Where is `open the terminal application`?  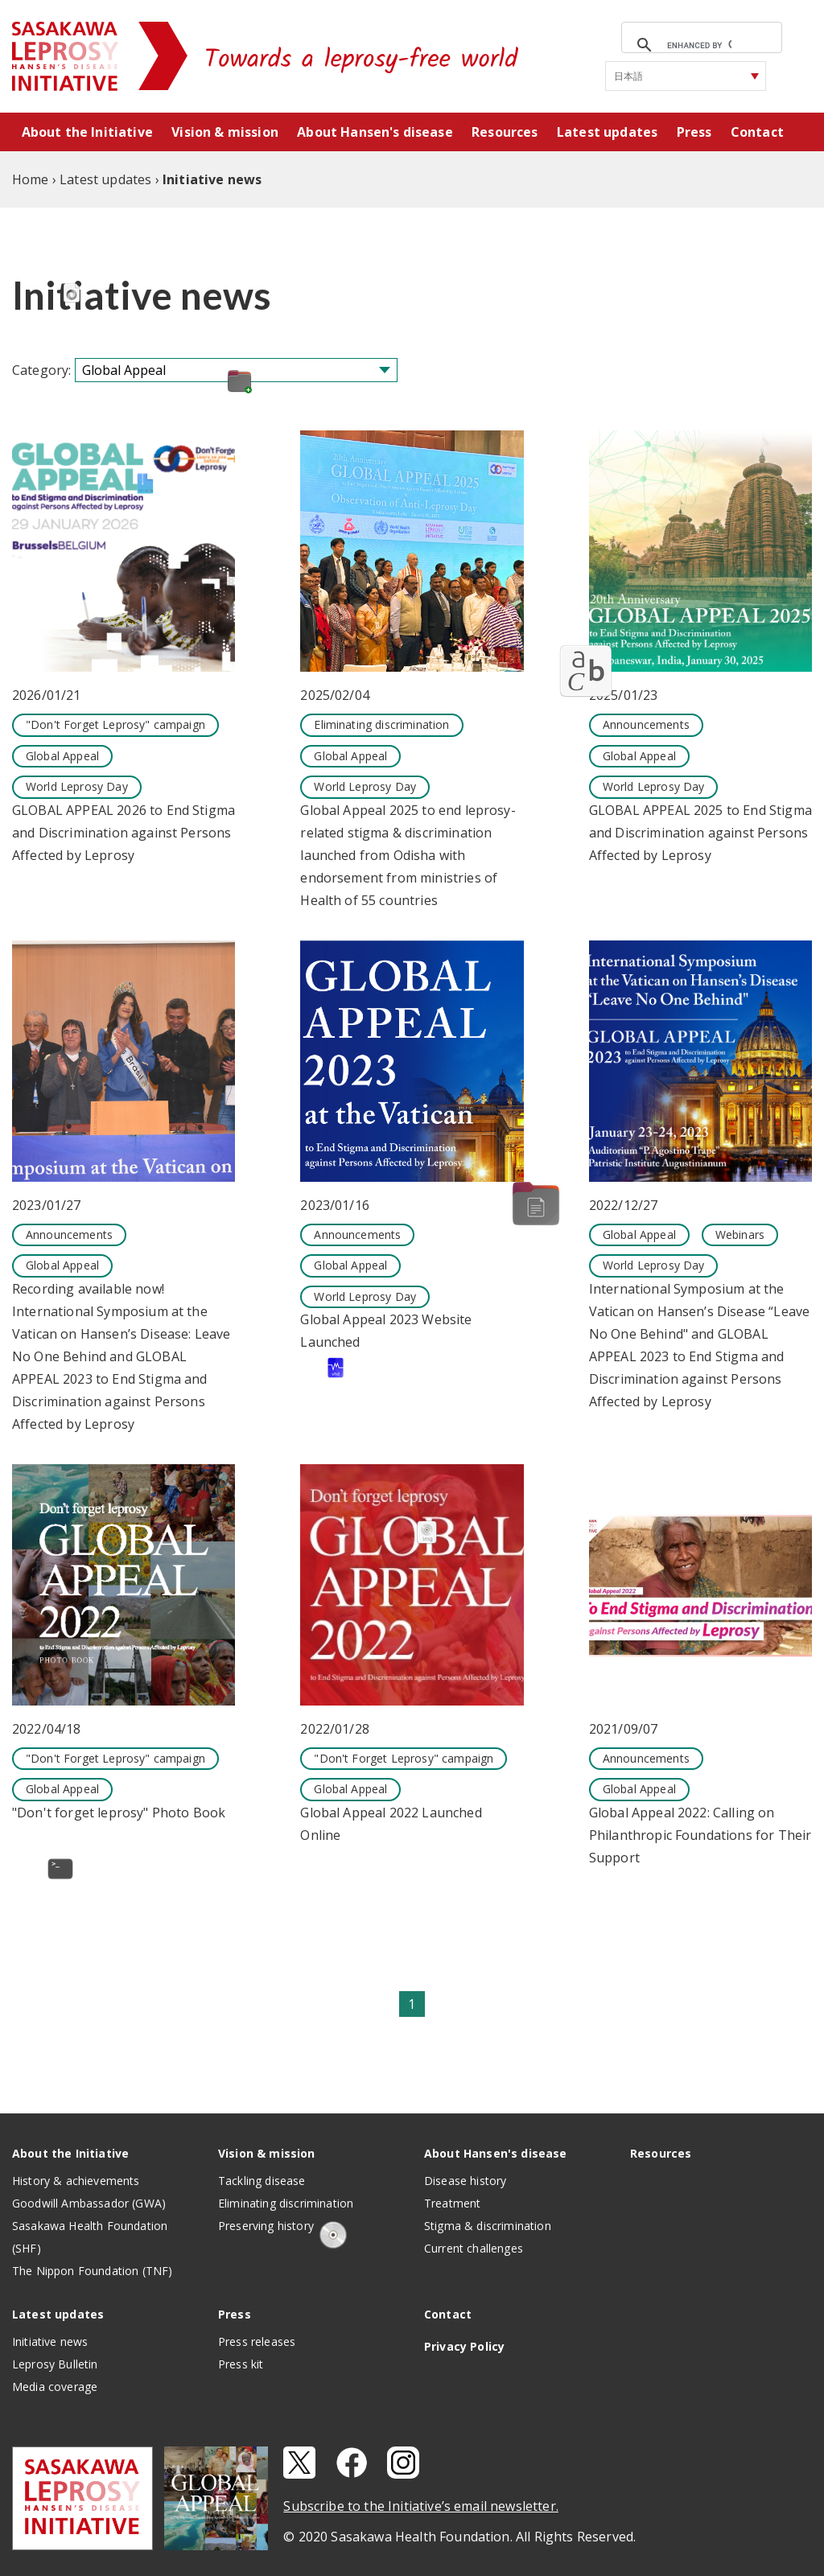
open the terminal application is located at coordinates (60, 1869).